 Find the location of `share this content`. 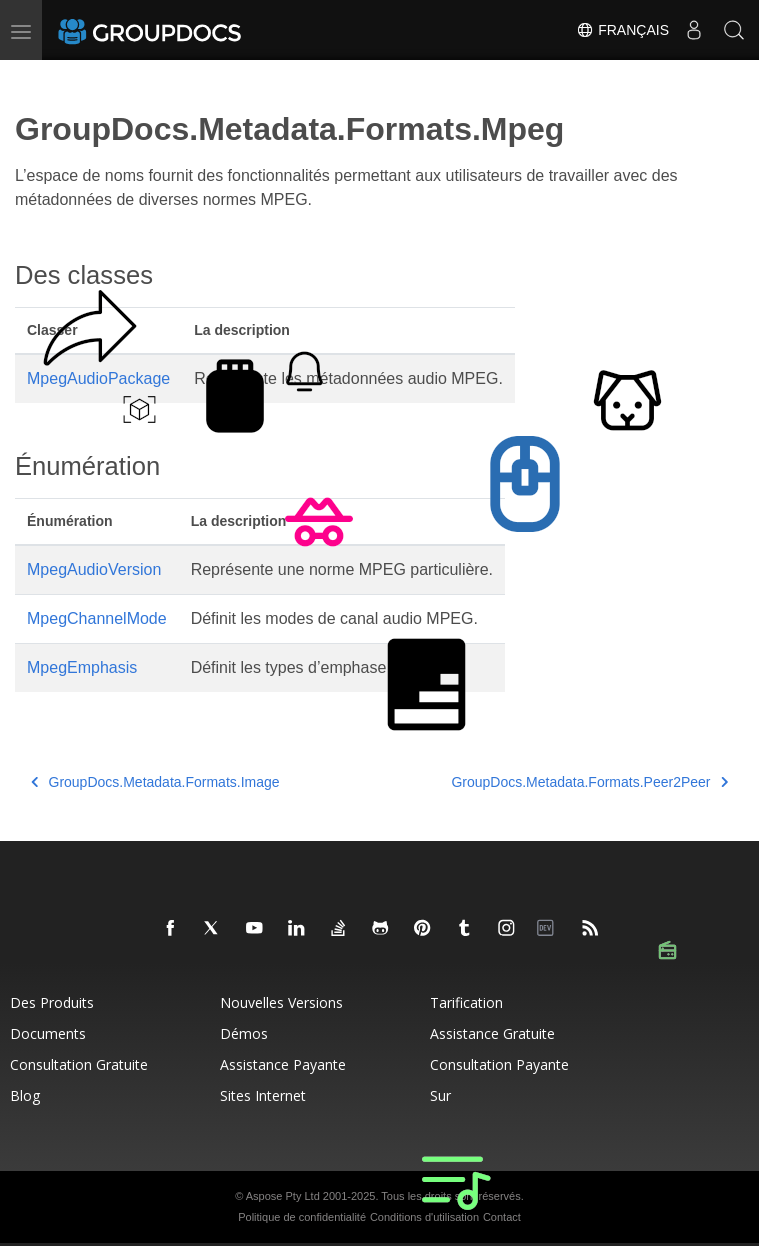

share this content is located at coordinates (90, 333).